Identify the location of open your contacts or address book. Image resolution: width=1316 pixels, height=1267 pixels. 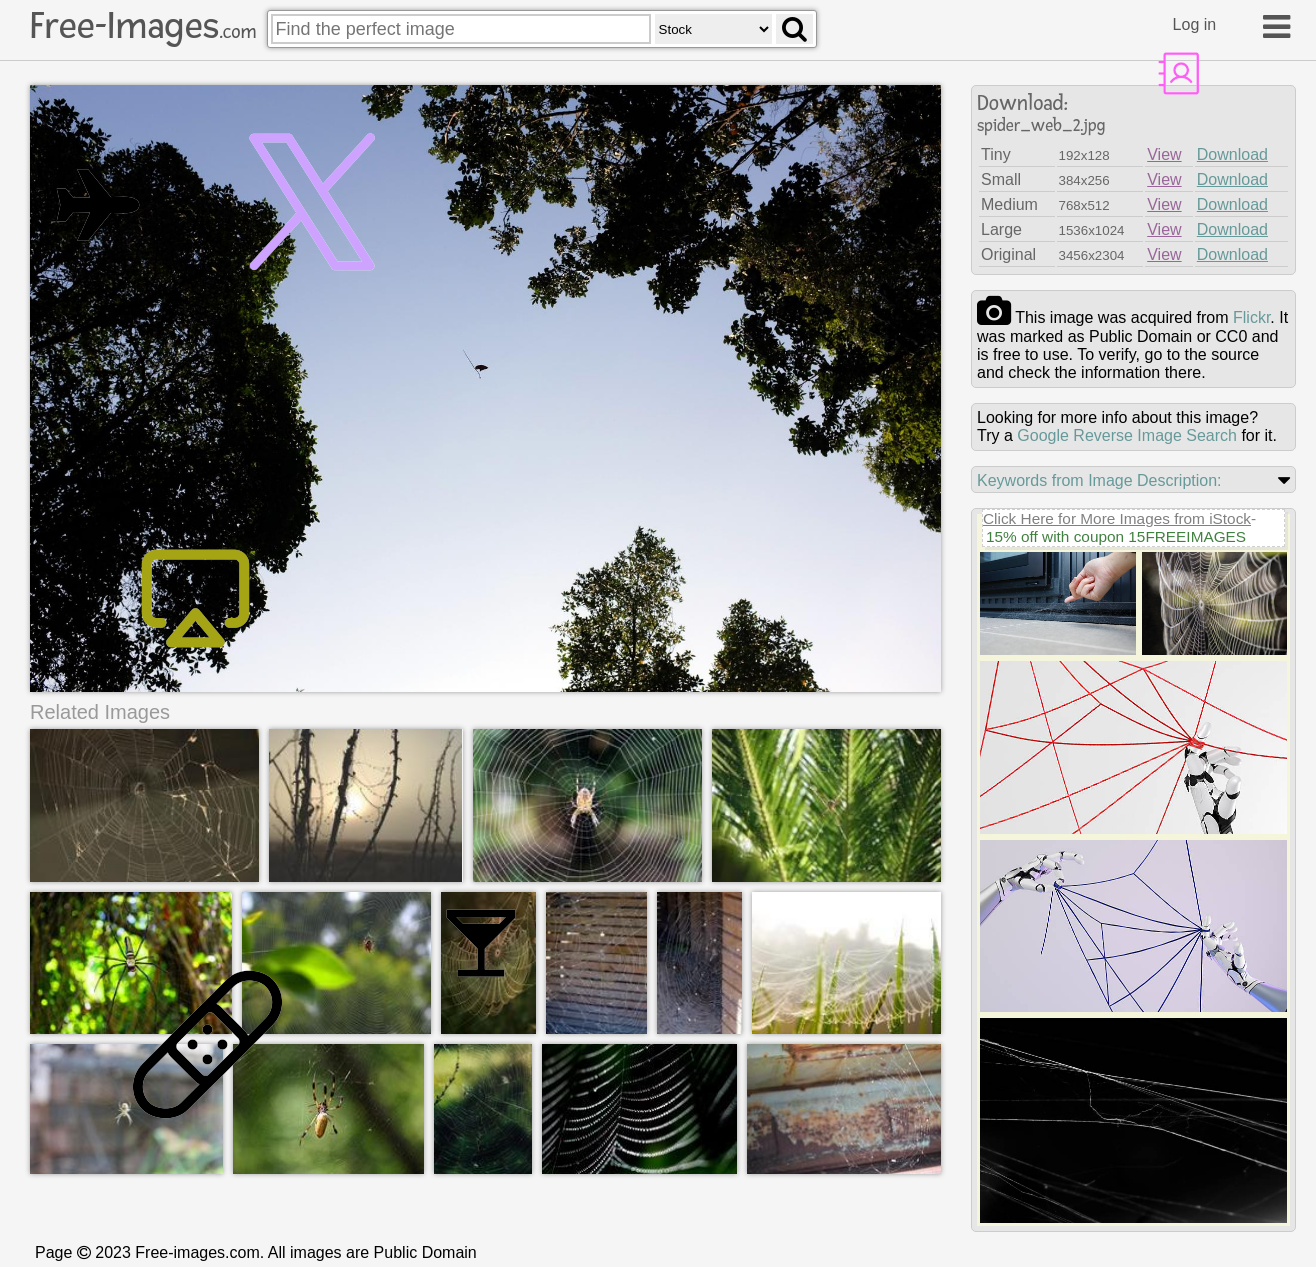
(1179, 73).